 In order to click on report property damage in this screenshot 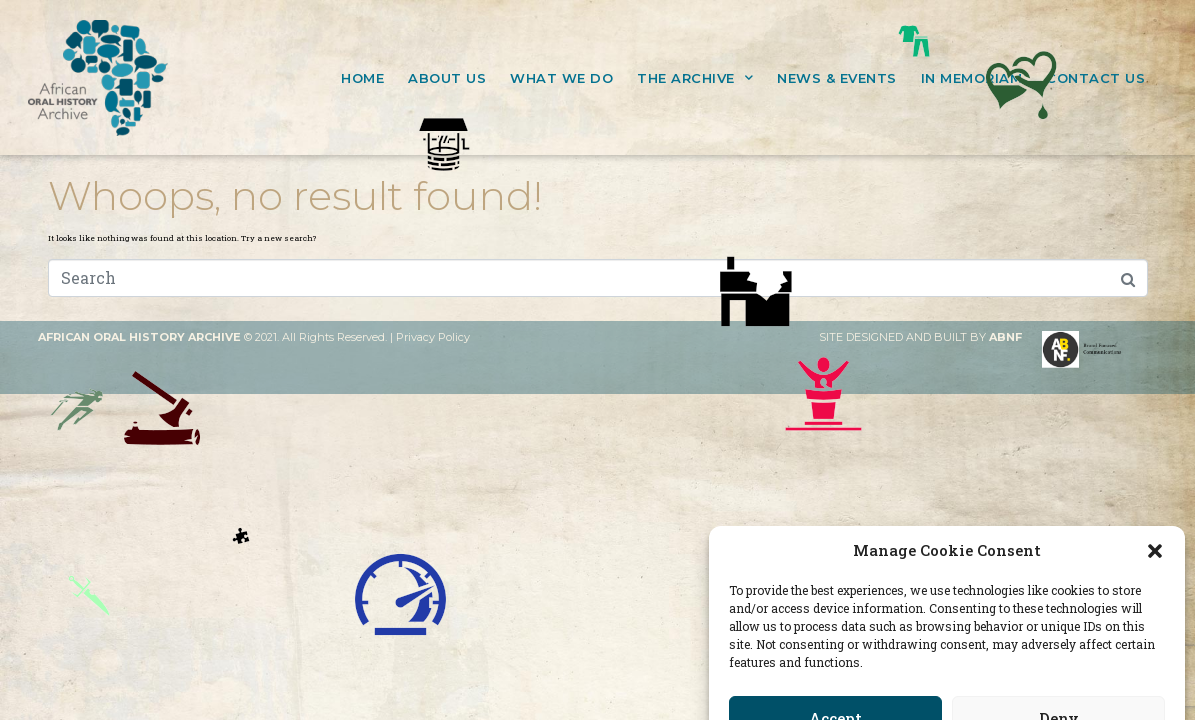, I will do `click(754, 289)`.